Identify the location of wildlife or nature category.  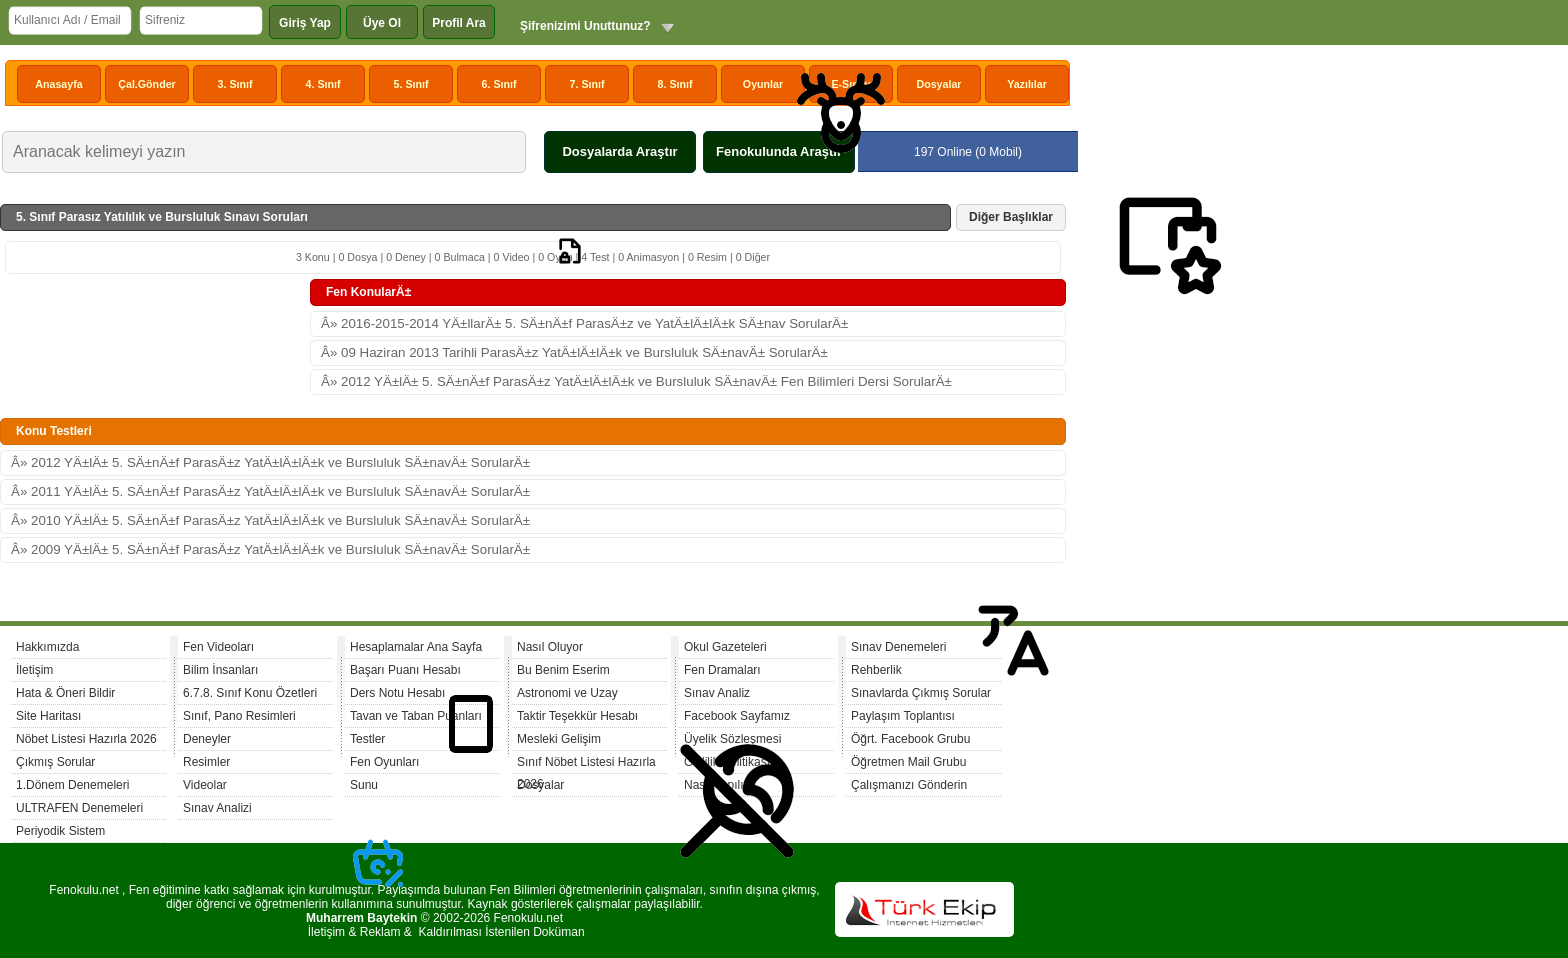
(841, 113).